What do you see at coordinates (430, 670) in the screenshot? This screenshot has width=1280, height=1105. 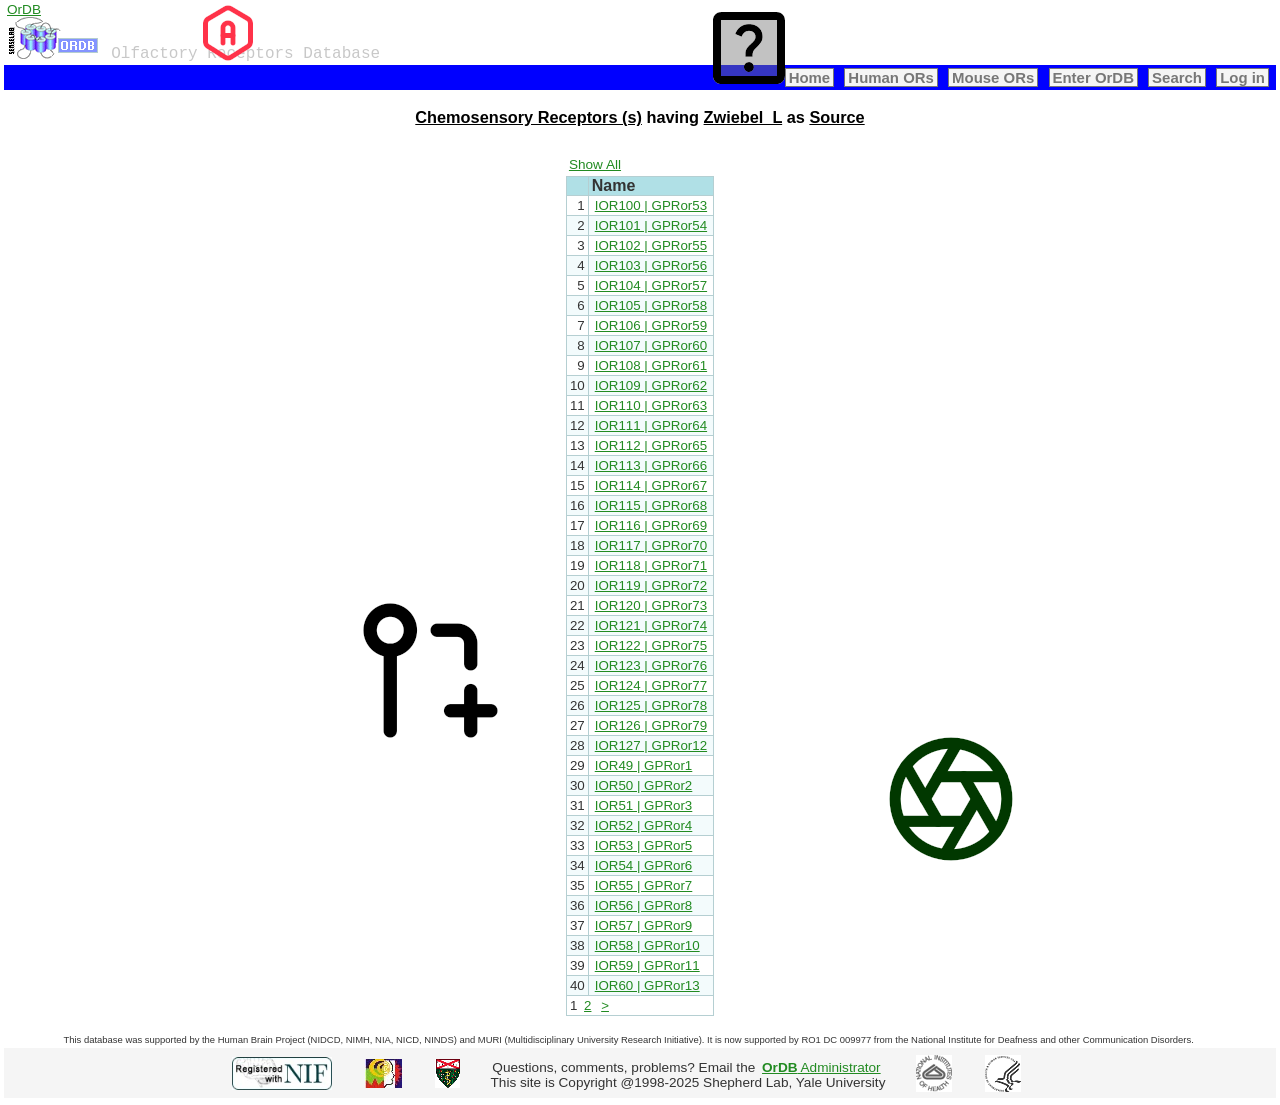 I see `create a new pull request` at bounding box center [430, 670].